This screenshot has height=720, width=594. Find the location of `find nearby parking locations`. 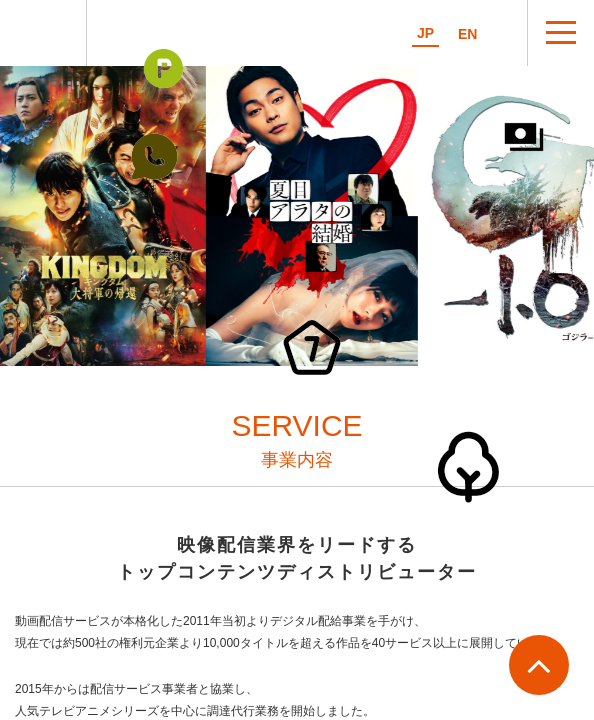

find nearby parking locations is located at coordinates (163, 68).